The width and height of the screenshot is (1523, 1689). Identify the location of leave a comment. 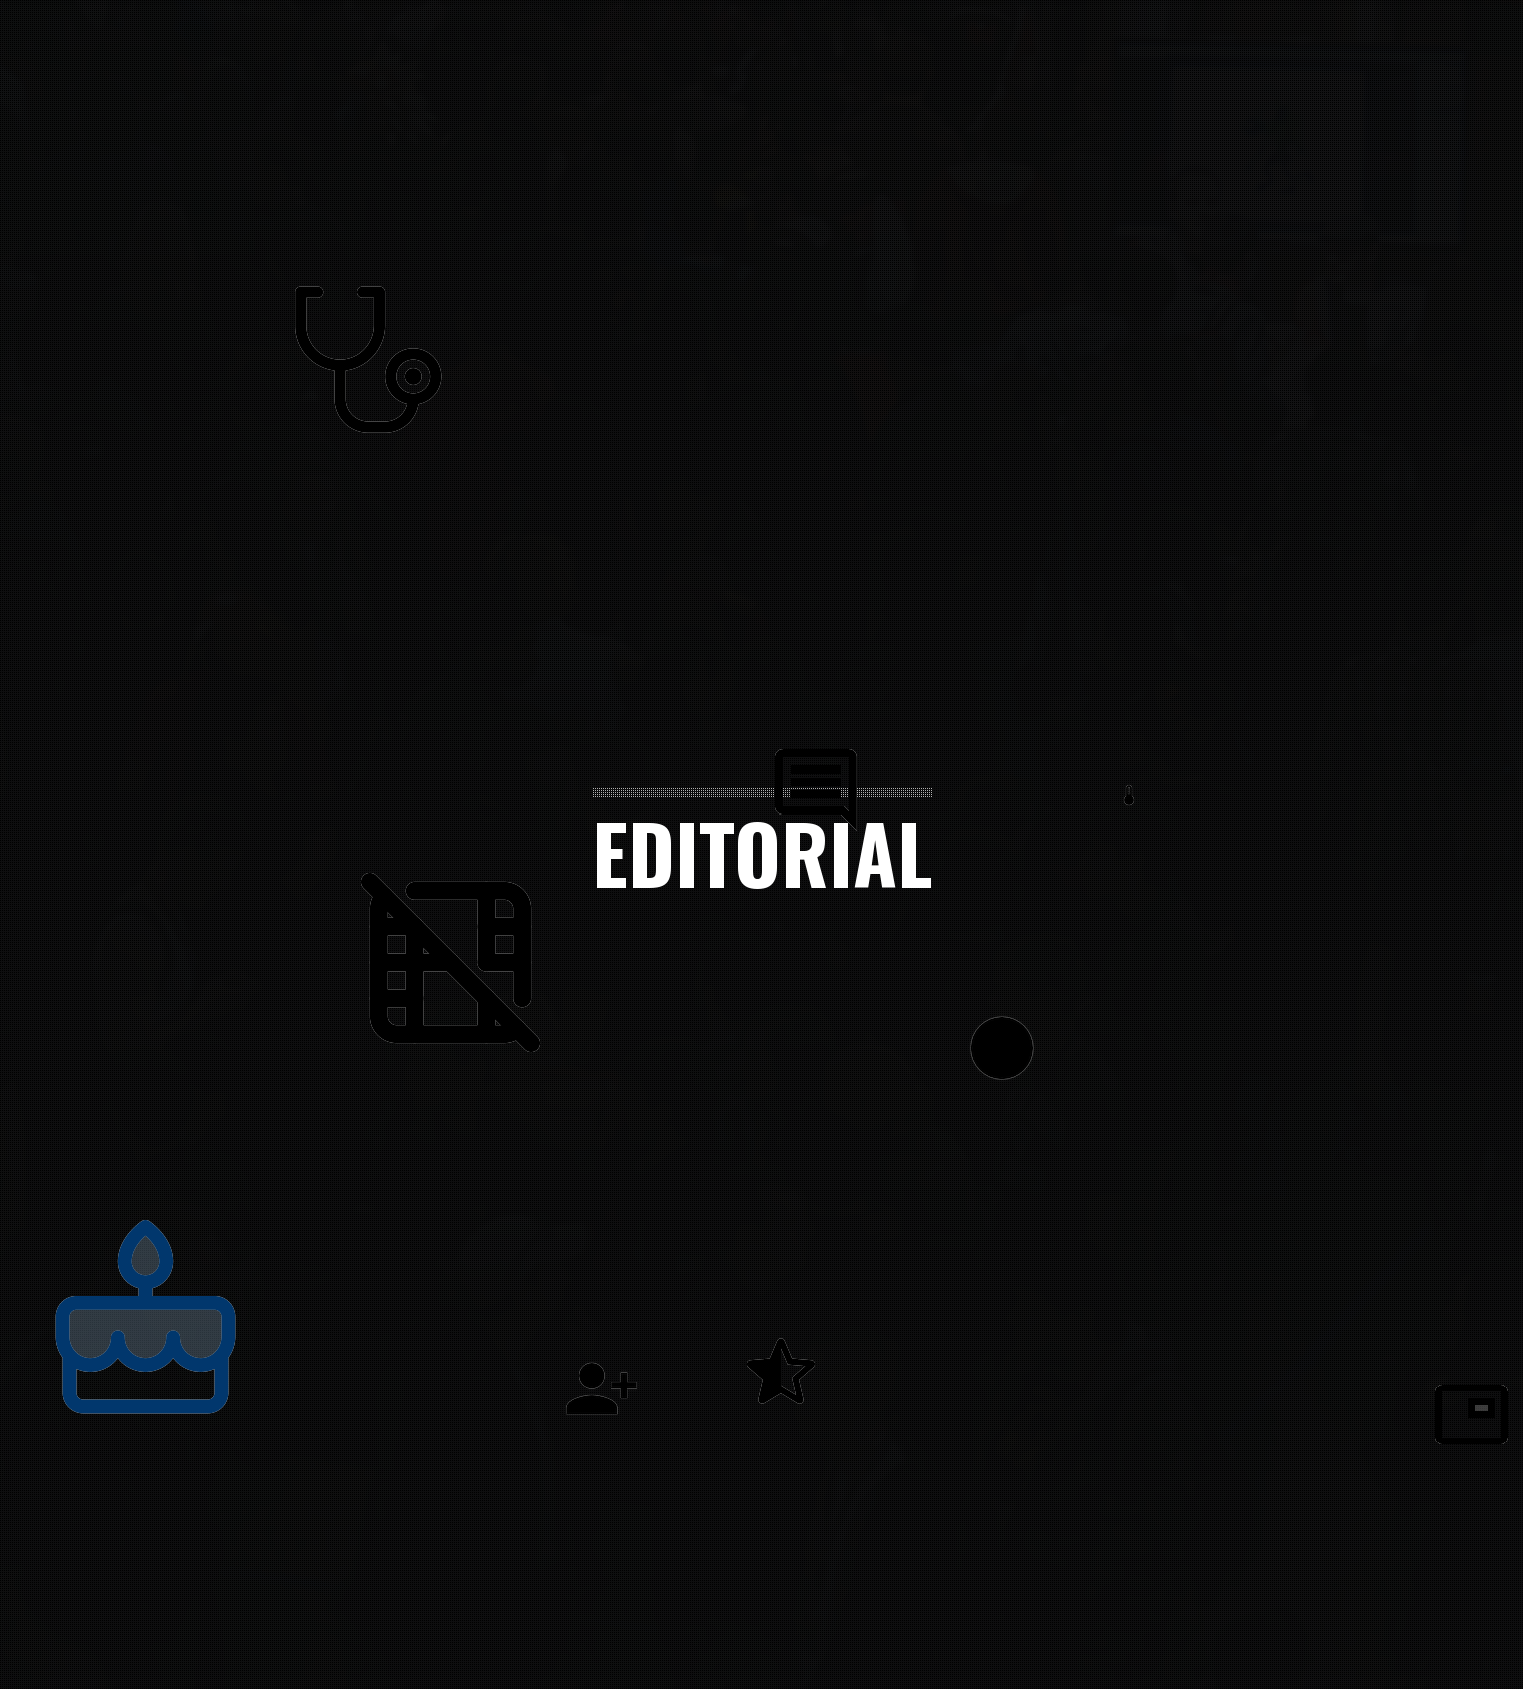
(816, 790).